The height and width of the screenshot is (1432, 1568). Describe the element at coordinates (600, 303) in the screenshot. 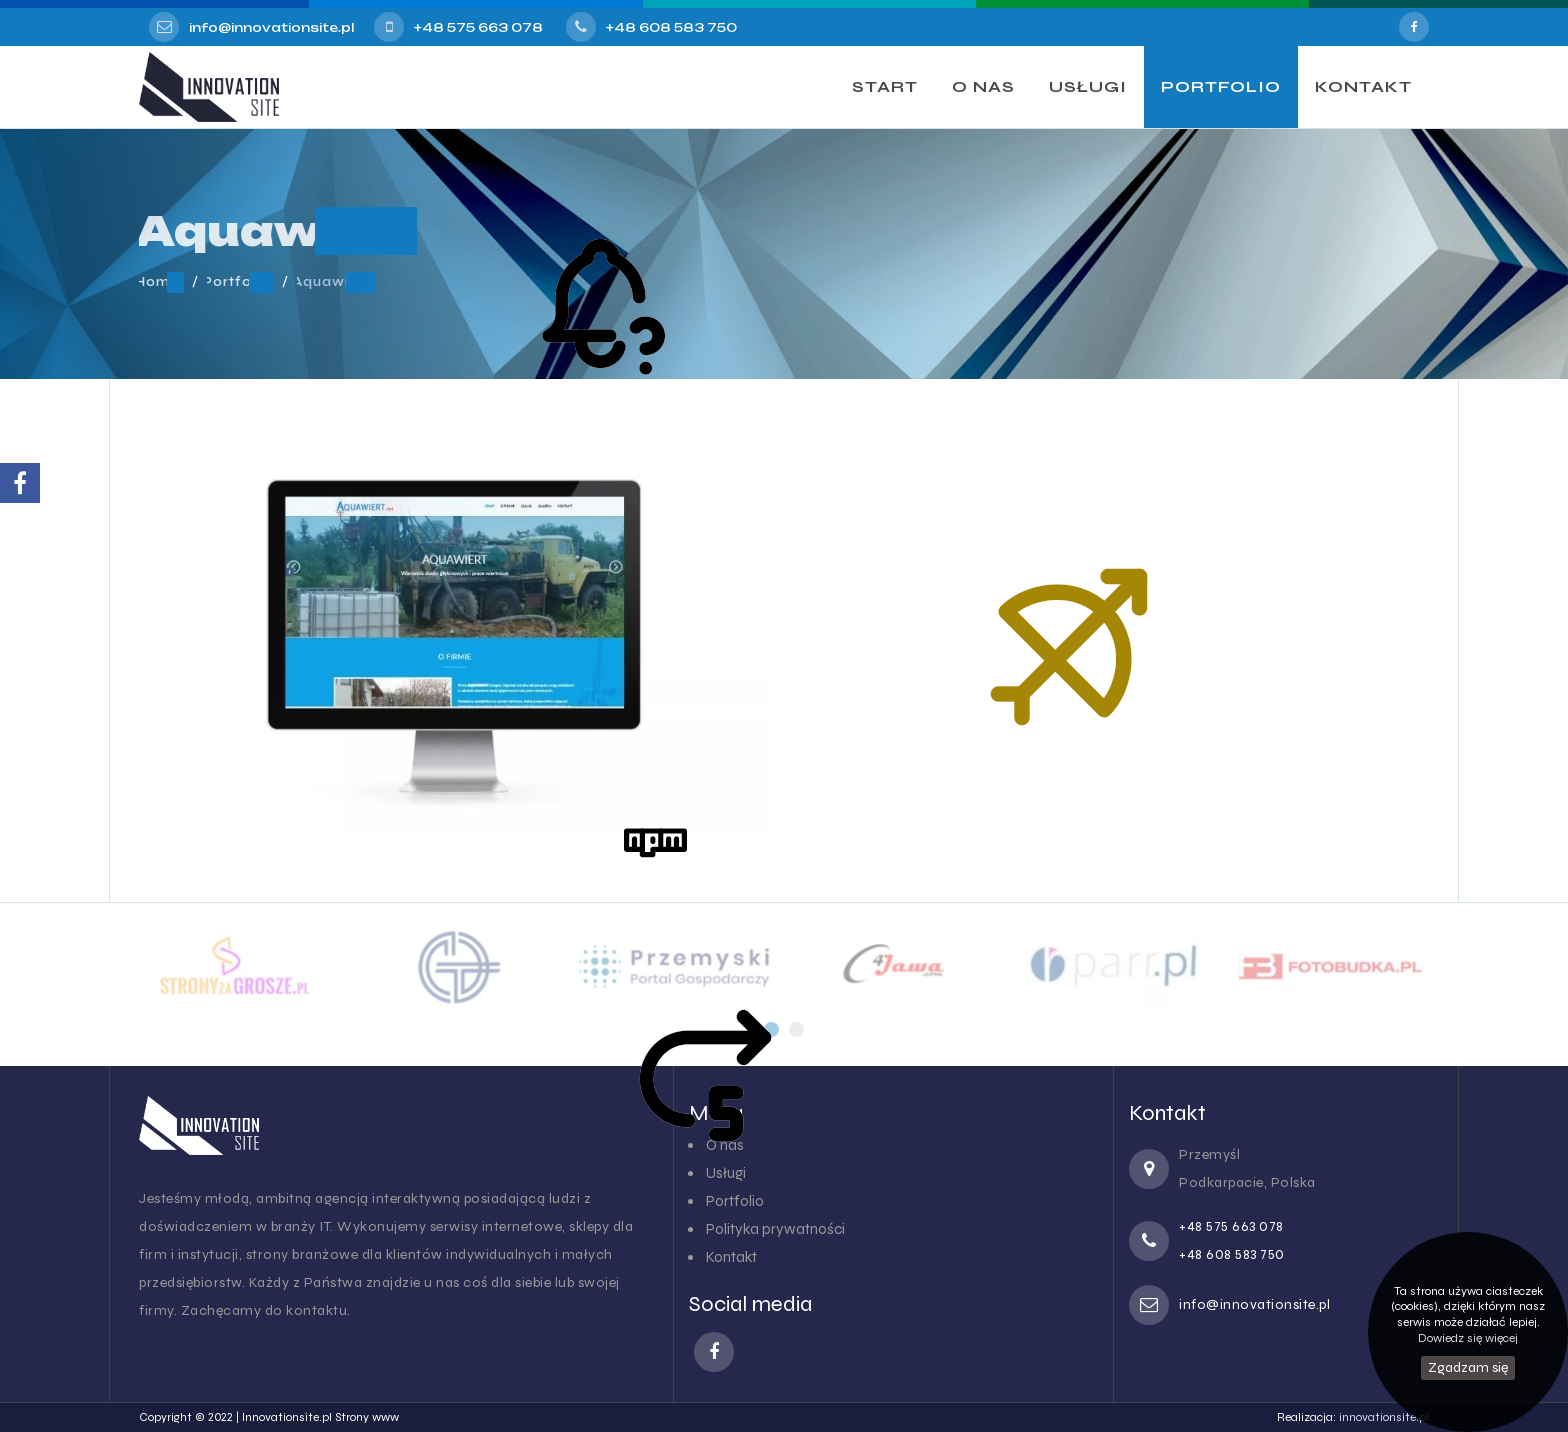

I see `notification settings help or FAQ` at that location.